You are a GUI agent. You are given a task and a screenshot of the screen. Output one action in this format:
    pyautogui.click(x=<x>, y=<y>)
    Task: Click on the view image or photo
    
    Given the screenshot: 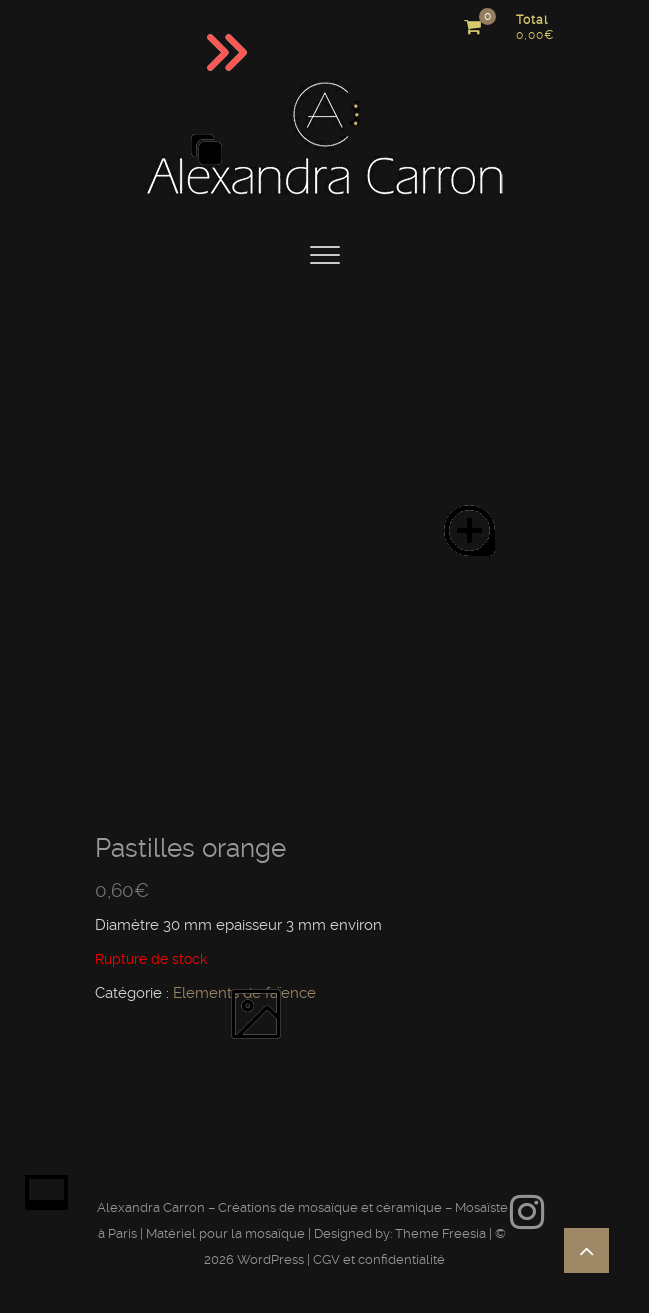 What is the action you would take?
    pyautogui.click(x=256, y=1014)
    